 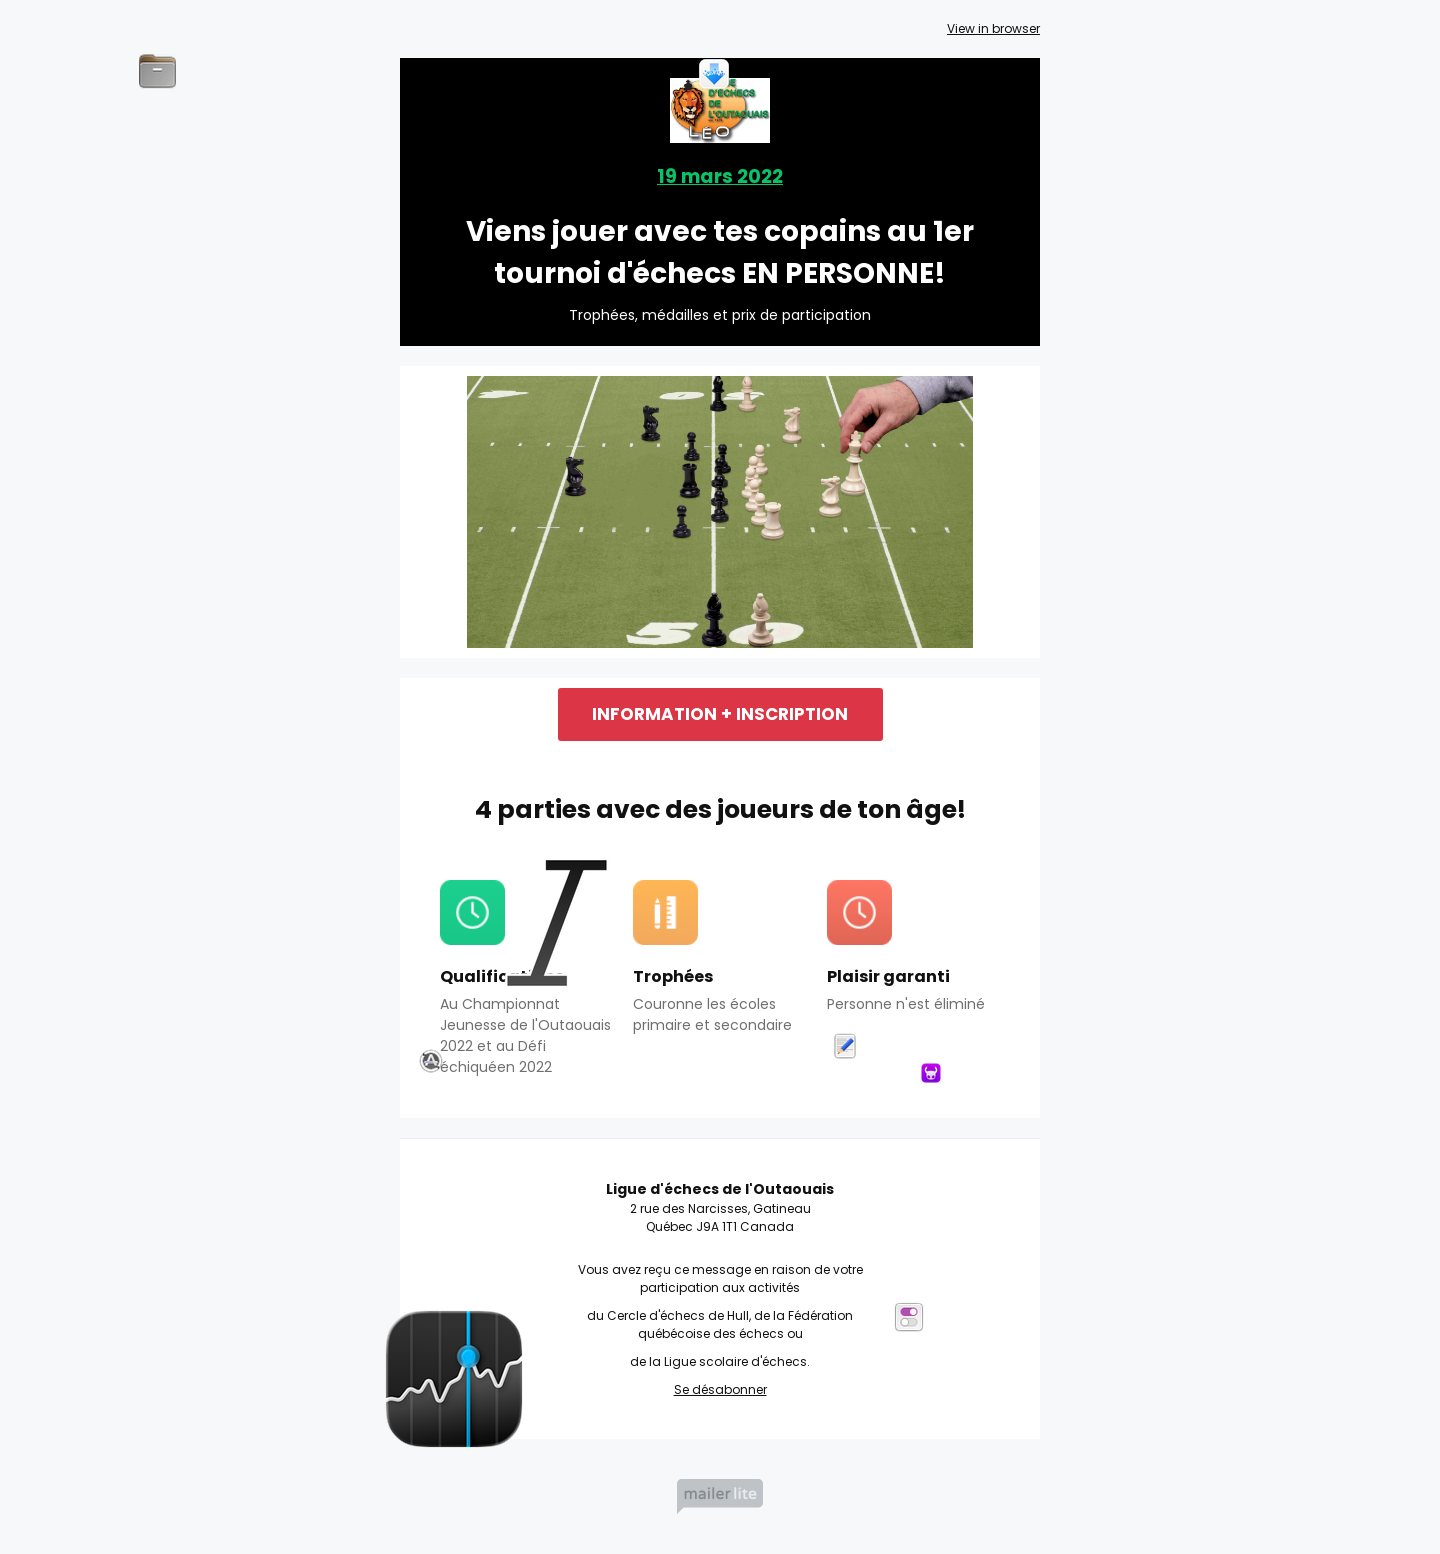 I want to click on launch hollow knight game, so click(x=931, y=1073).